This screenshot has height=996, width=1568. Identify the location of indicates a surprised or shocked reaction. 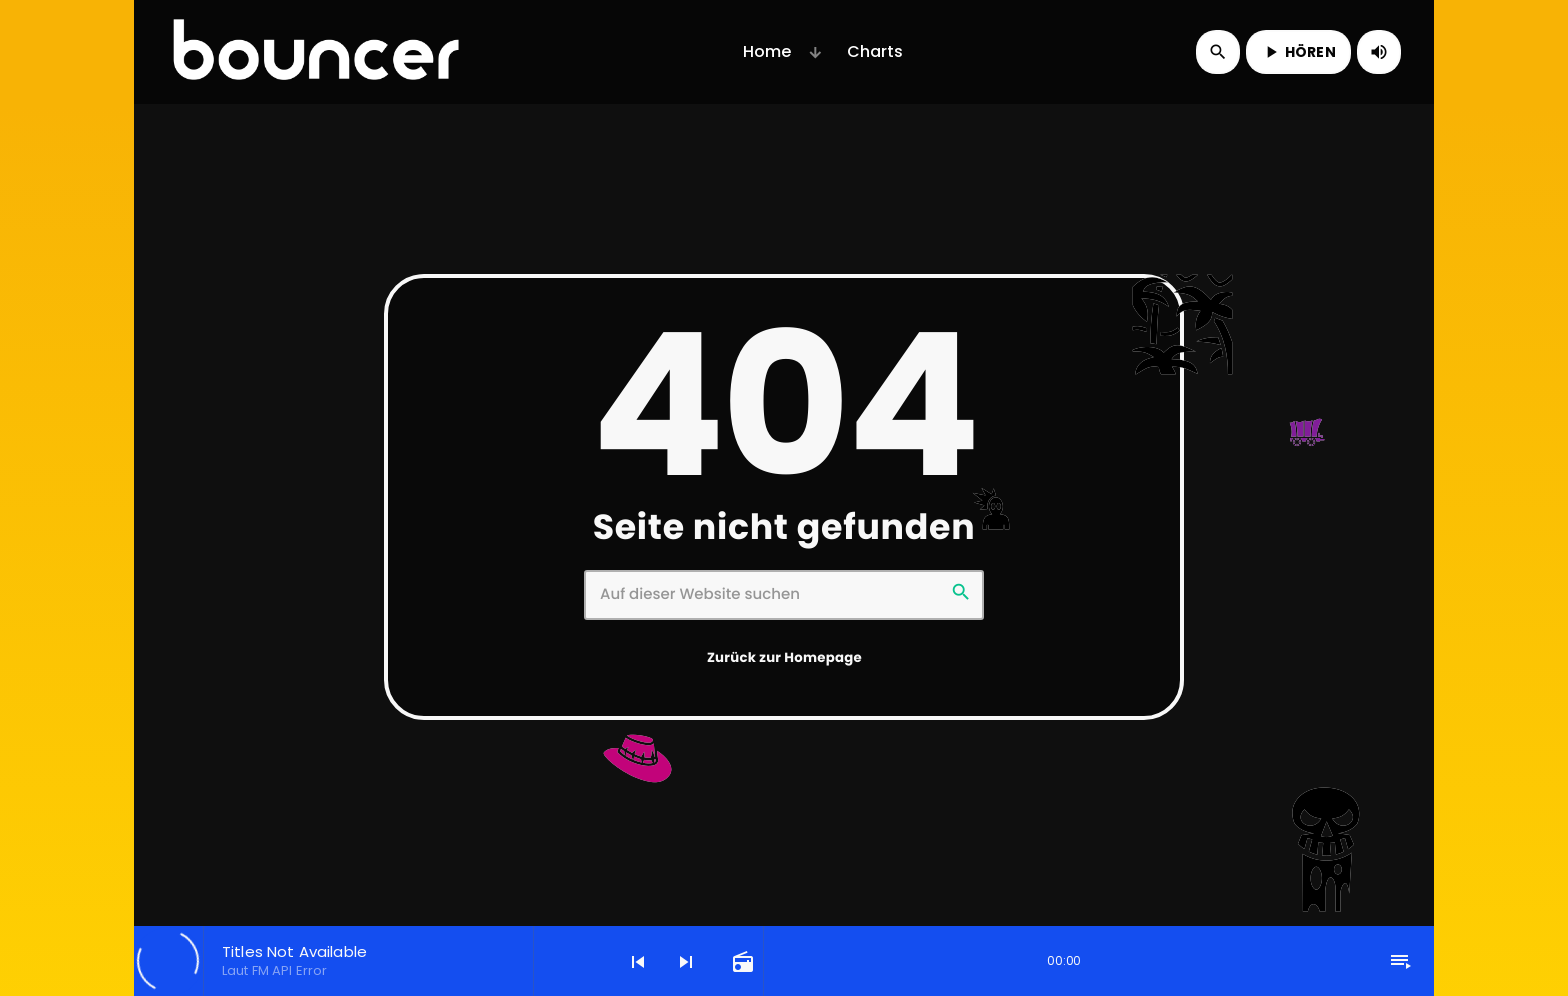
(993, 508).